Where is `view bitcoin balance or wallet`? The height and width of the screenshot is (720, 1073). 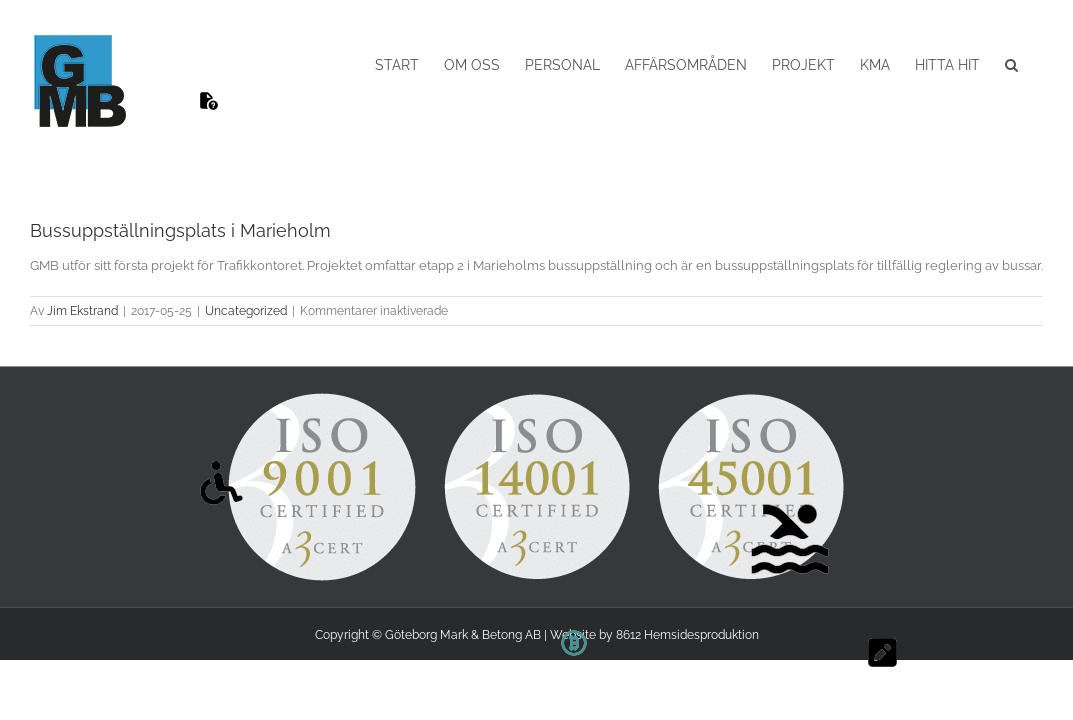
view bitcoin balance or wallet is located at coordinates (574, 643).